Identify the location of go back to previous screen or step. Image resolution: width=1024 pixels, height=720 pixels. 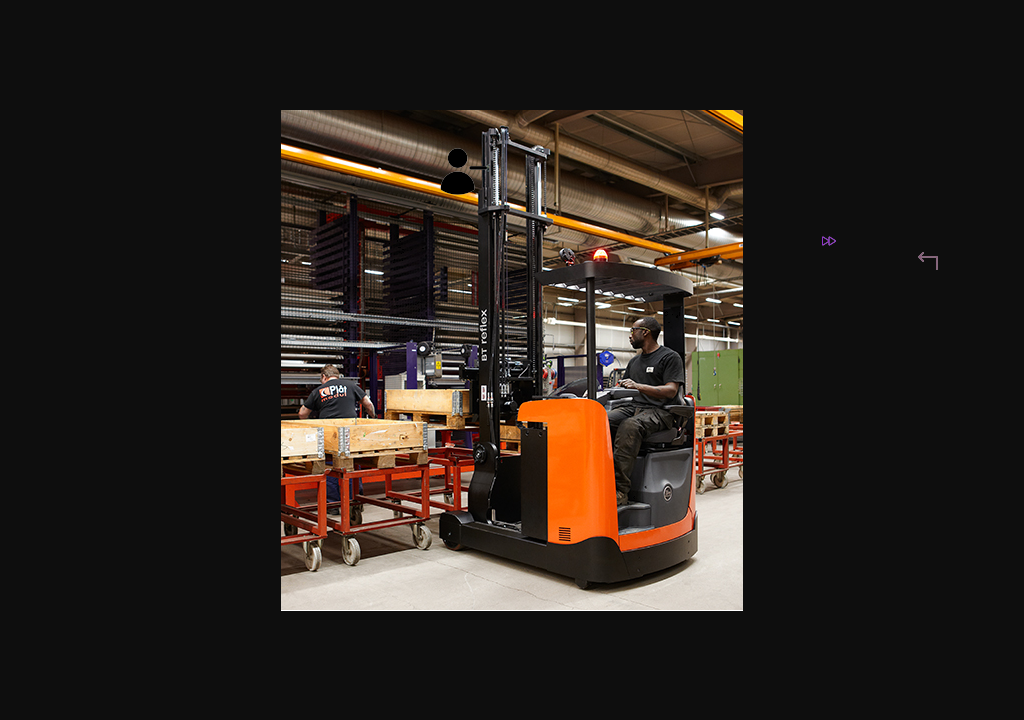
(928, 261).